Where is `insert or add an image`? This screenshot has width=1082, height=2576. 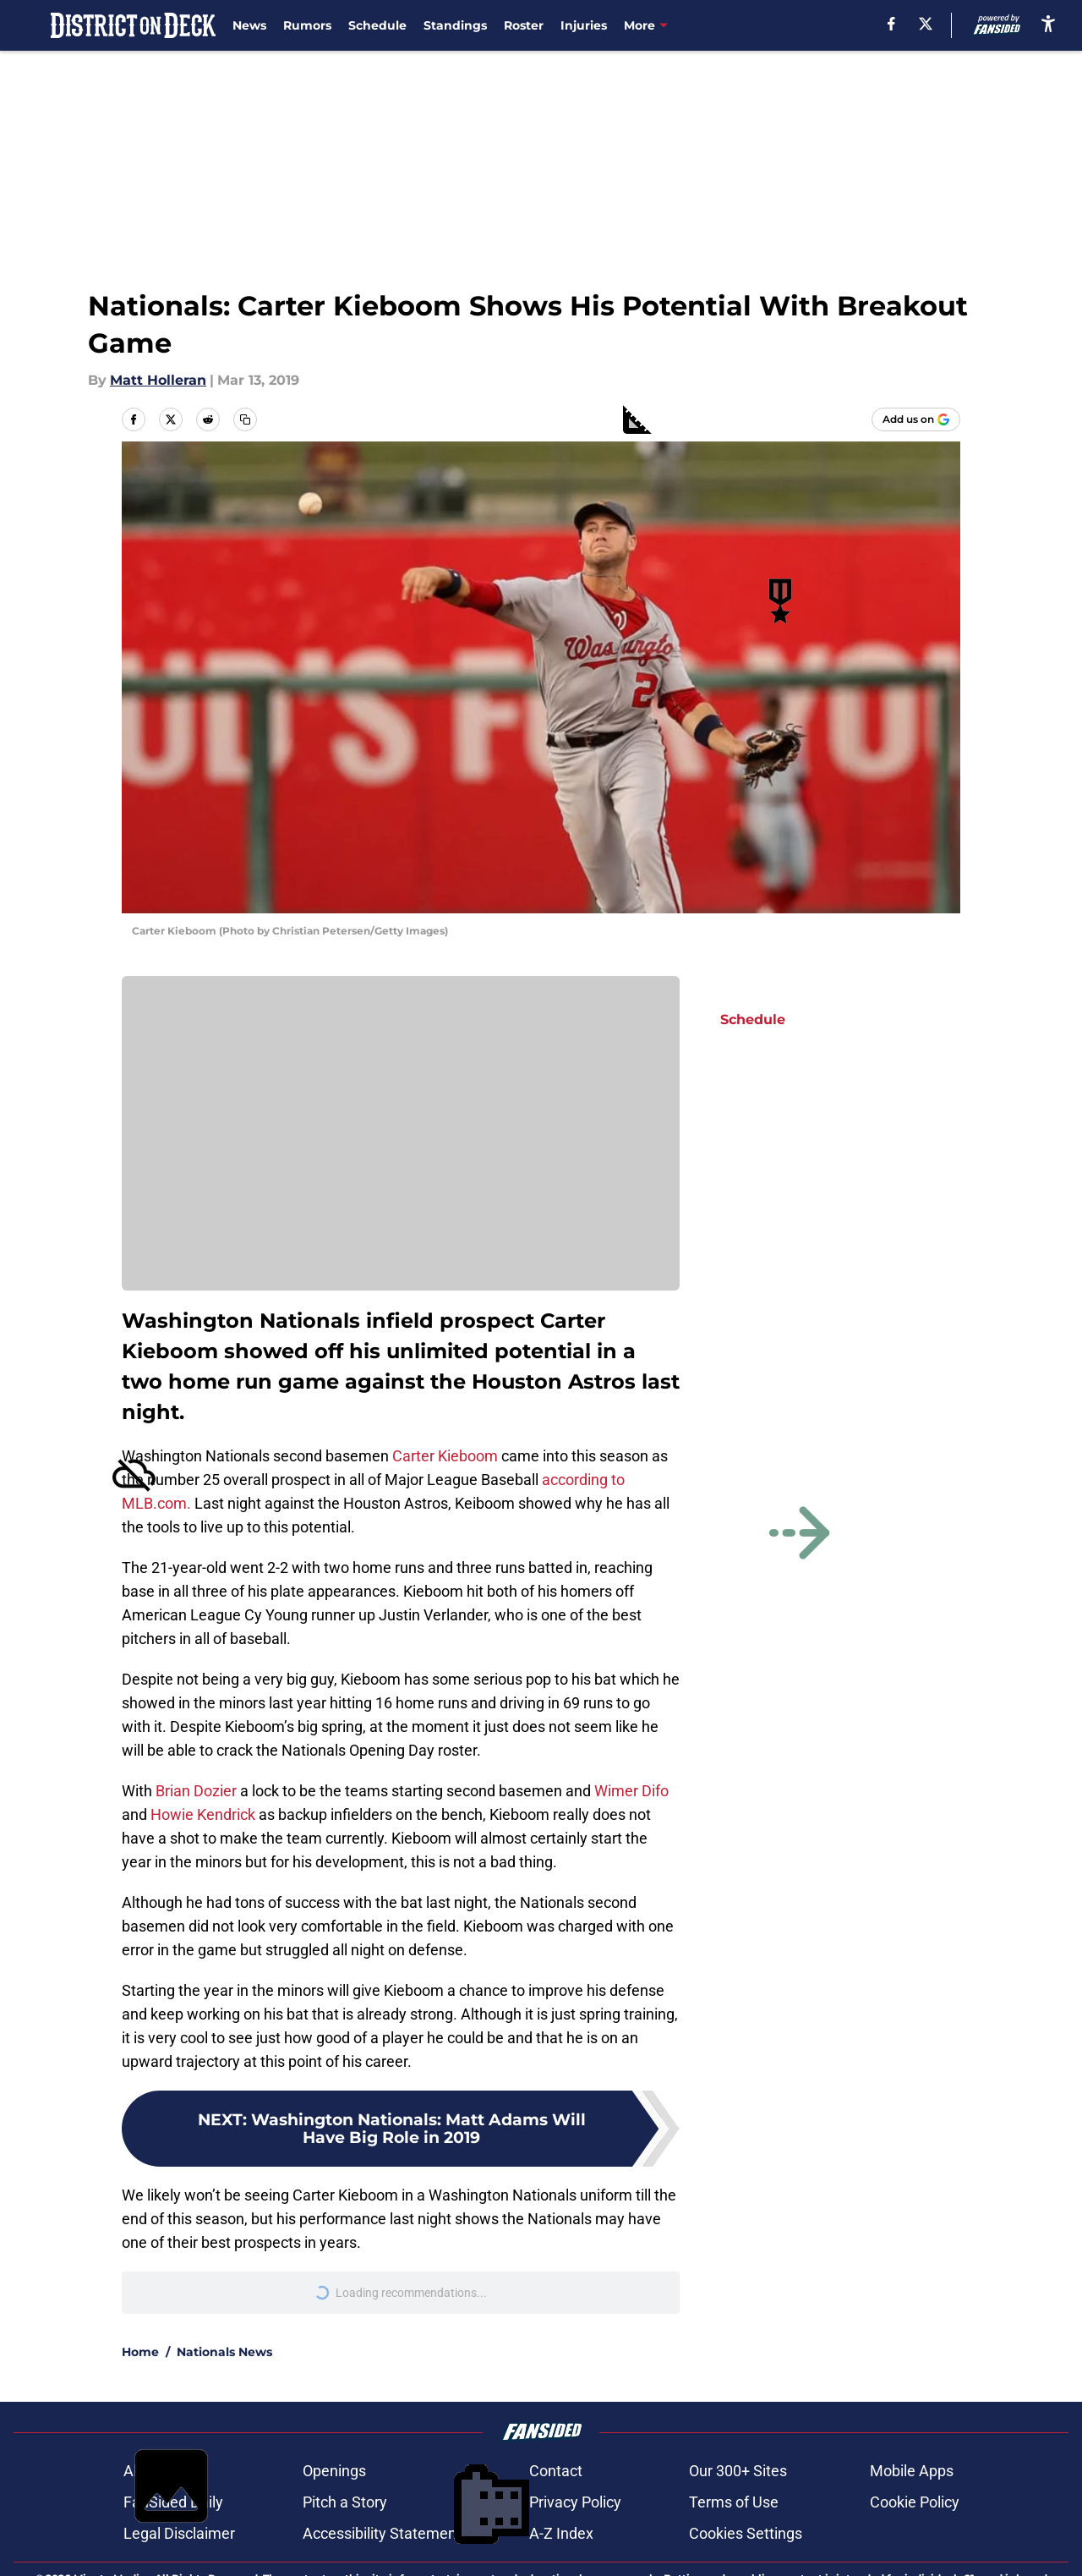
insert or add an image is located at coordinates (171, 2486).